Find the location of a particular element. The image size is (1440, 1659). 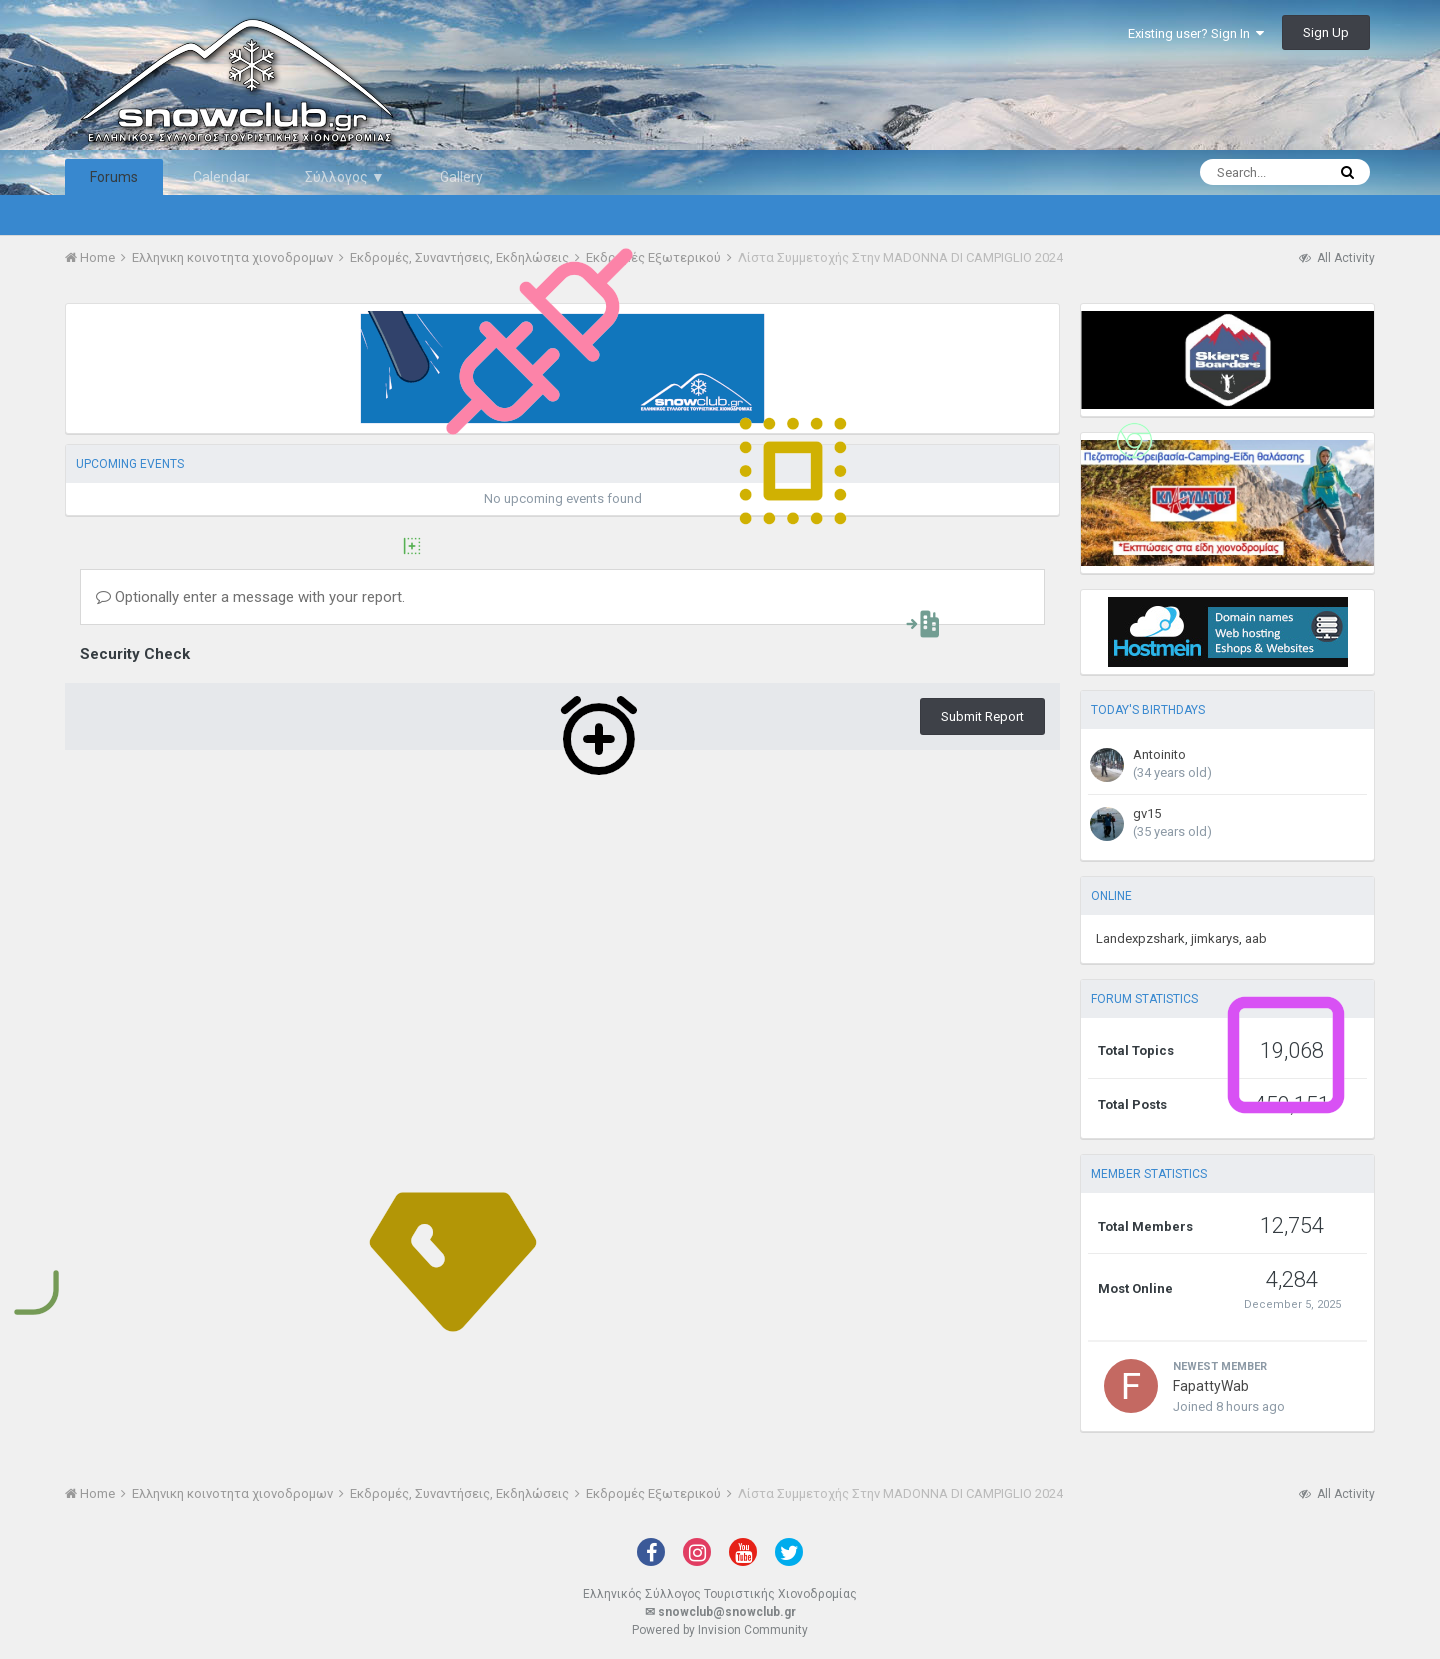

add a new alarm is located at coordinates (599, 735).